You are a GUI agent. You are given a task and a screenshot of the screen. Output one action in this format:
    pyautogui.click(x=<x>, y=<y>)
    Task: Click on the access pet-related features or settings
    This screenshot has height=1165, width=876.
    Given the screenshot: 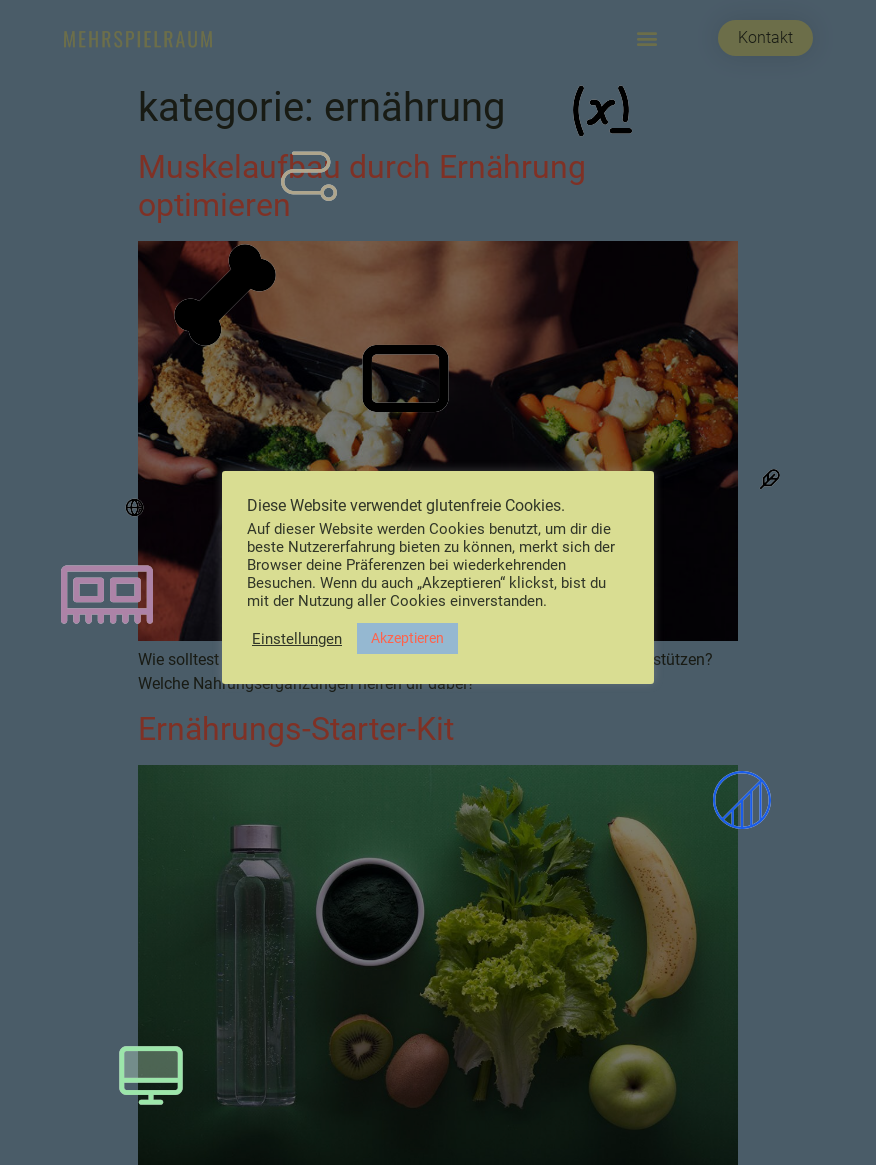 What is the action you would take?
    pyautogui.click(x=225, y=295)
    